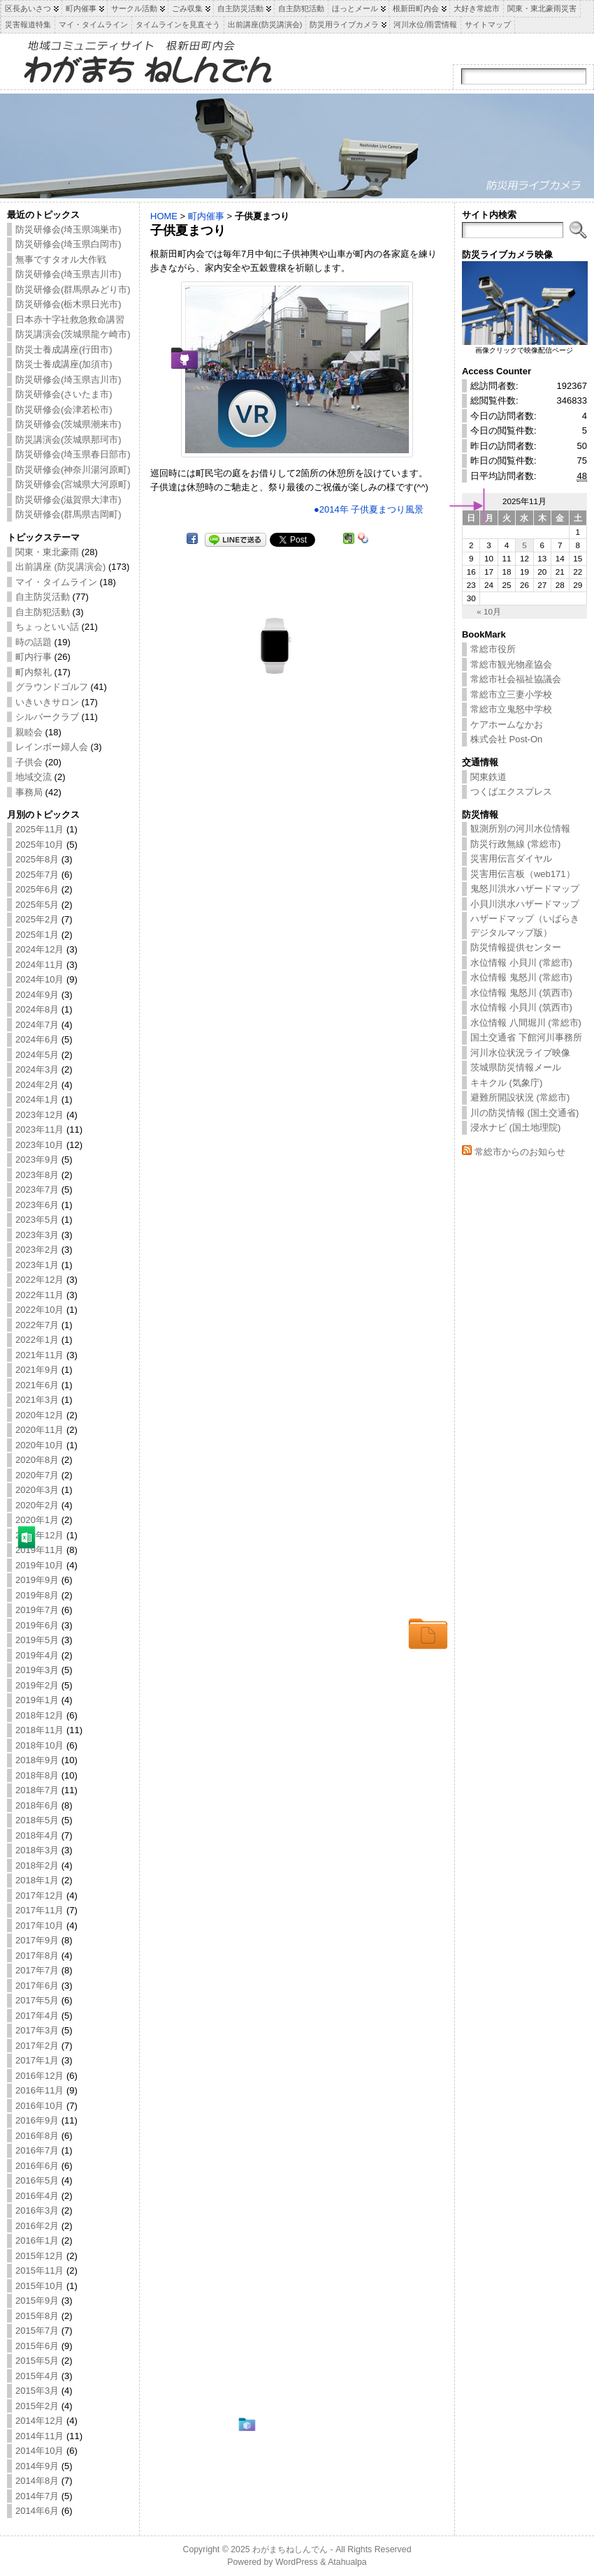  I want to click on open your documents folder, so click(428, 1633).